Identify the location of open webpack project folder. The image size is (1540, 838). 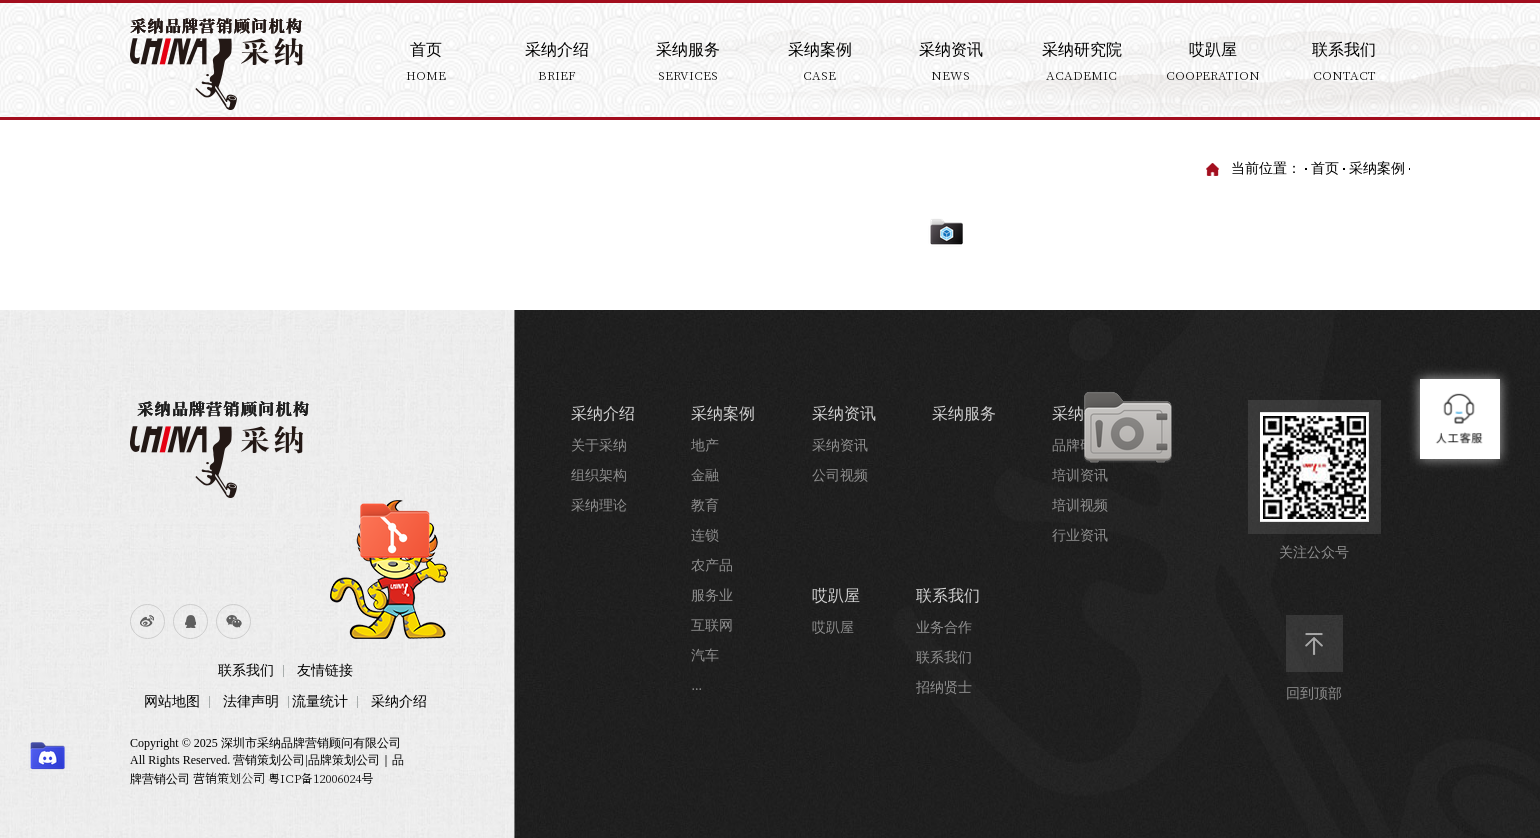
(946, 232).